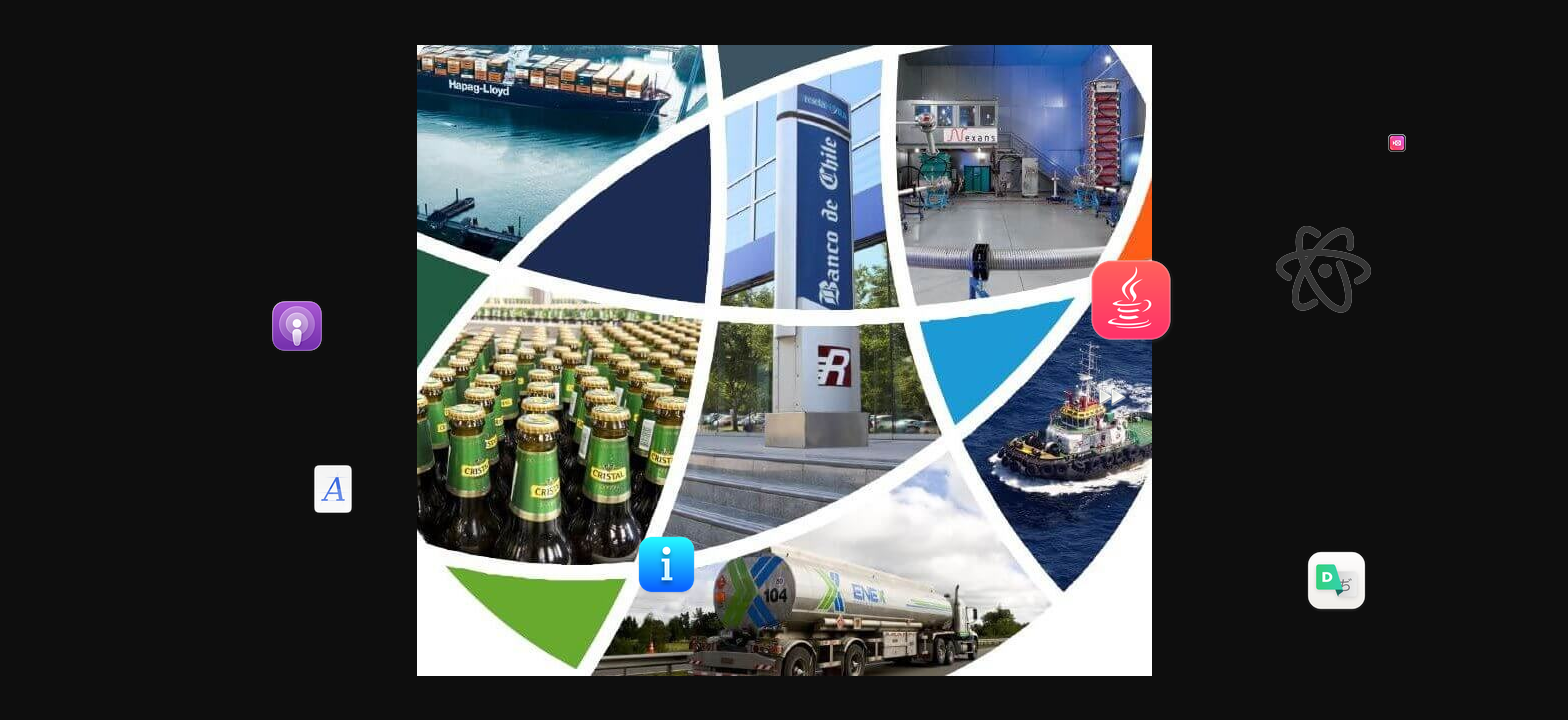  What do you see at coordinates (333, 489) in the screenshot?
I see `open a font file` at bounding box center [333, 489].